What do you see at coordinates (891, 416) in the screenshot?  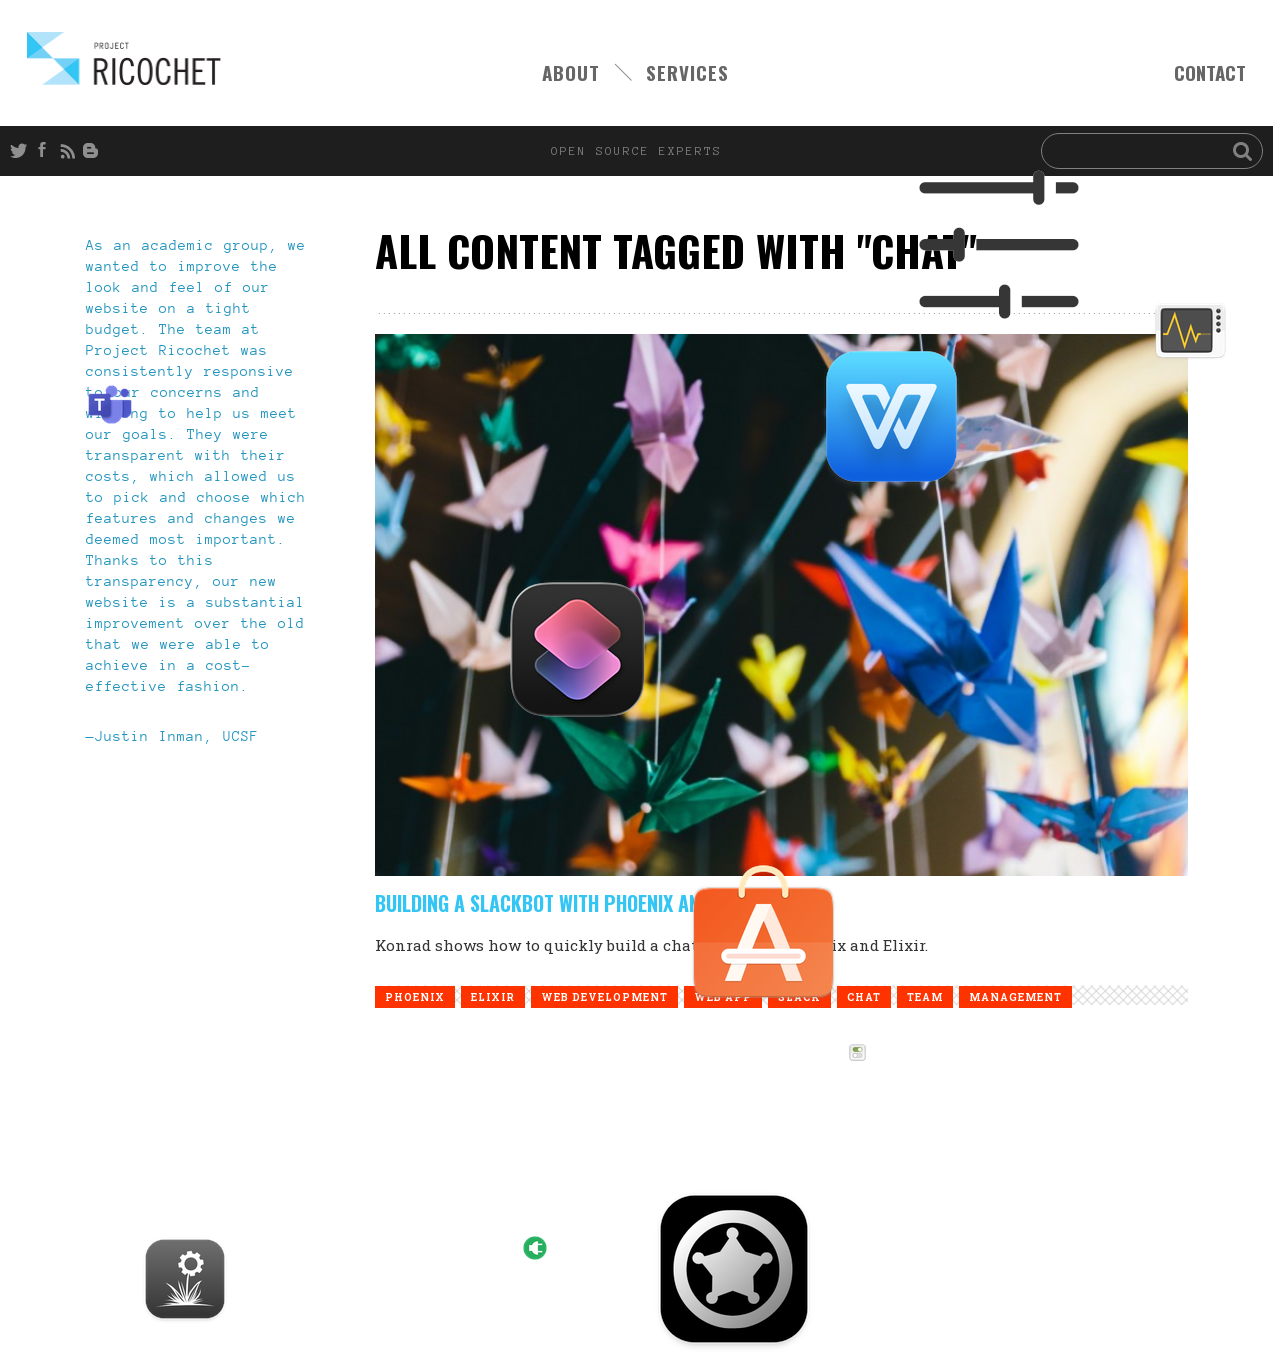 I see `open wps office application` at bounding box center [891, 416].